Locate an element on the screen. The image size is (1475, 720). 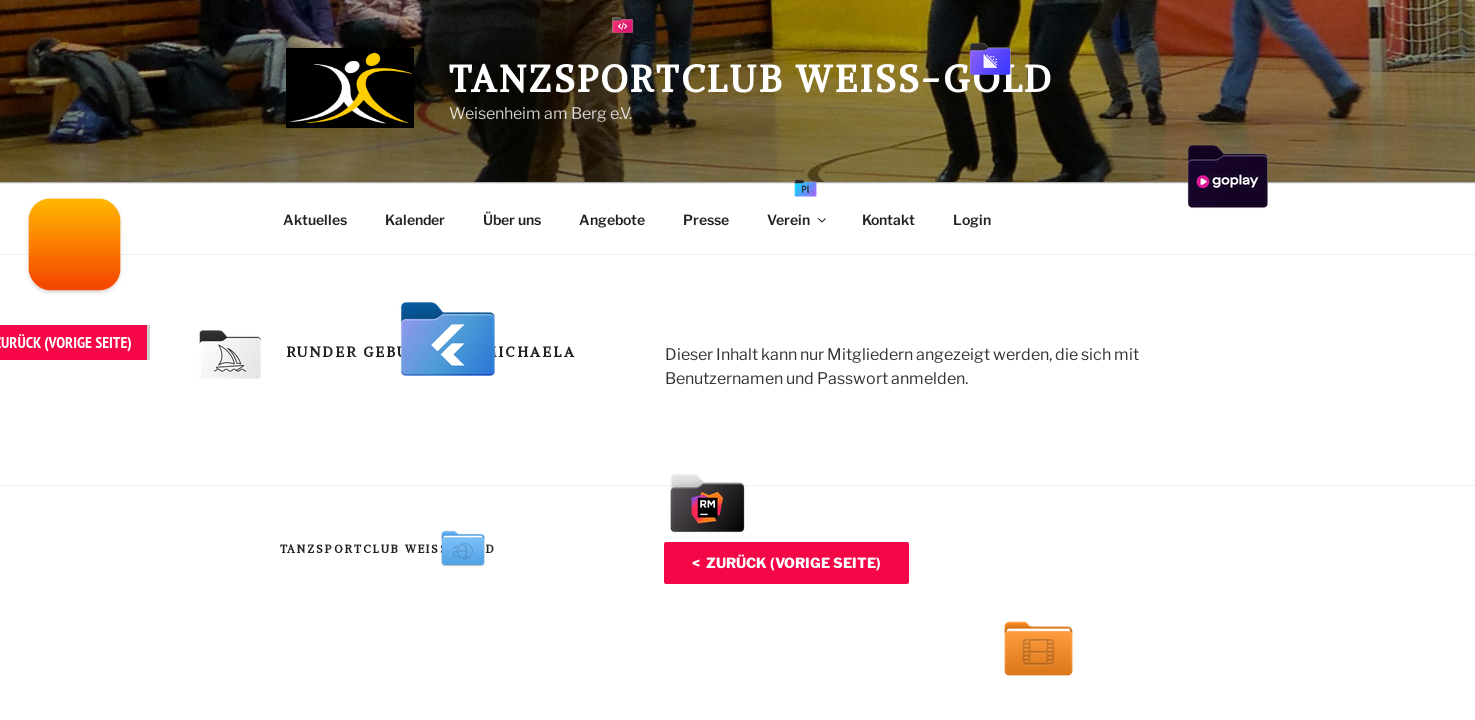
open typos 2024 folder is located at coordinates (463, 548).